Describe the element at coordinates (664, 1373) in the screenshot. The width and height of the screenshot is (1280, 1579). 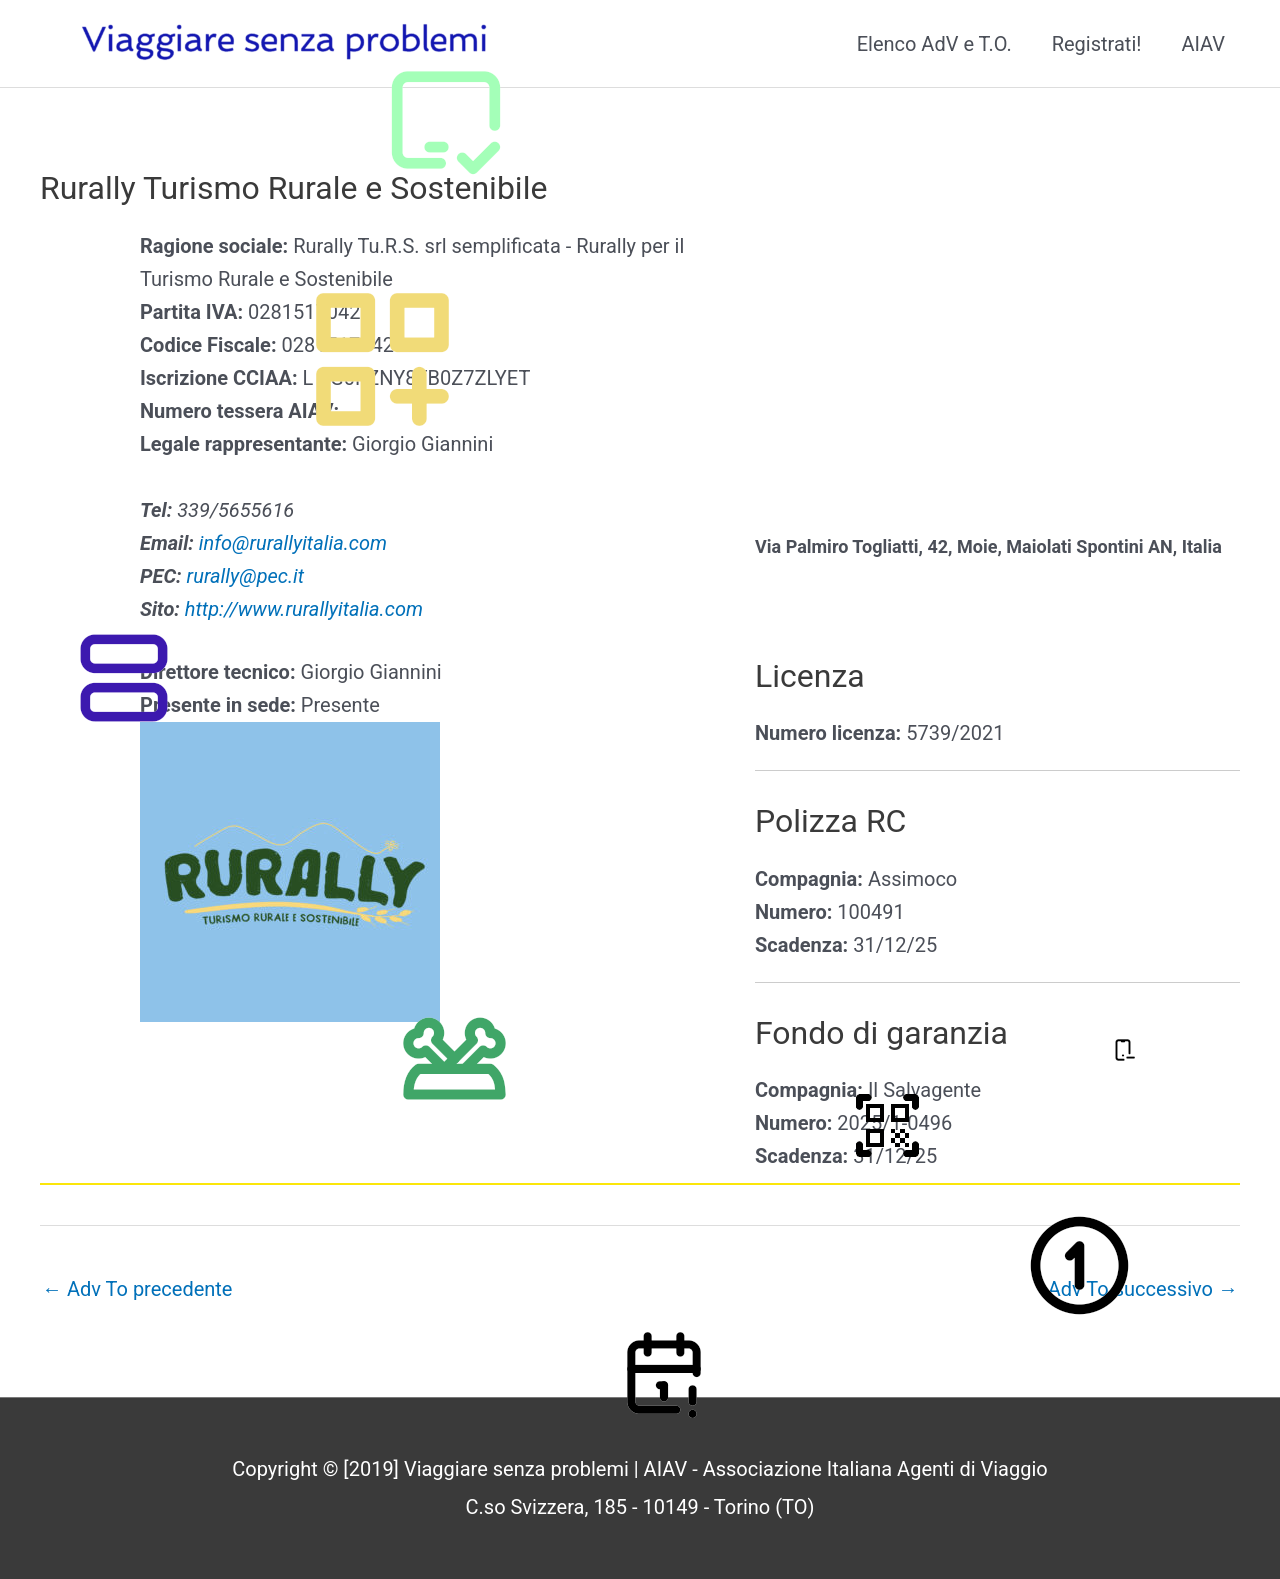
I see `calendar event requiring attention` at that location.